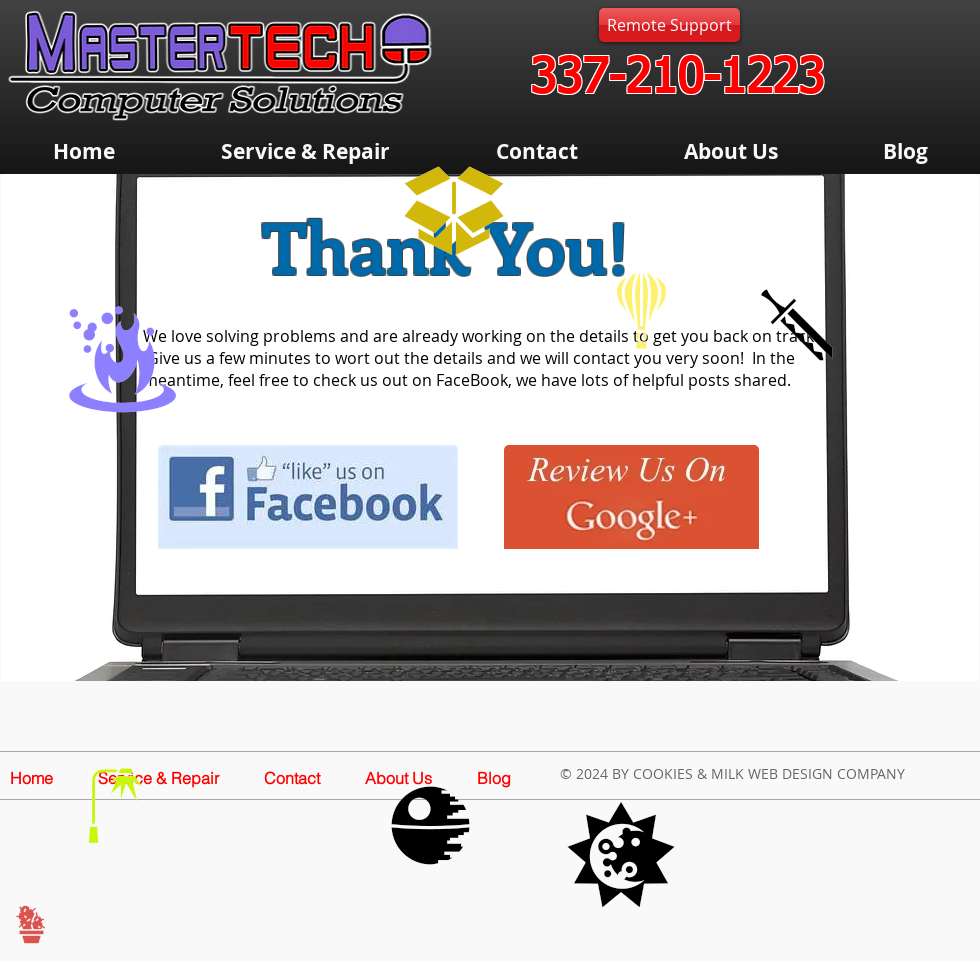  What do you see at coordinates (620, 854) in the screenshot?
I see `represents solar or star-based abilities in a game` at bounding box center [620, 854].